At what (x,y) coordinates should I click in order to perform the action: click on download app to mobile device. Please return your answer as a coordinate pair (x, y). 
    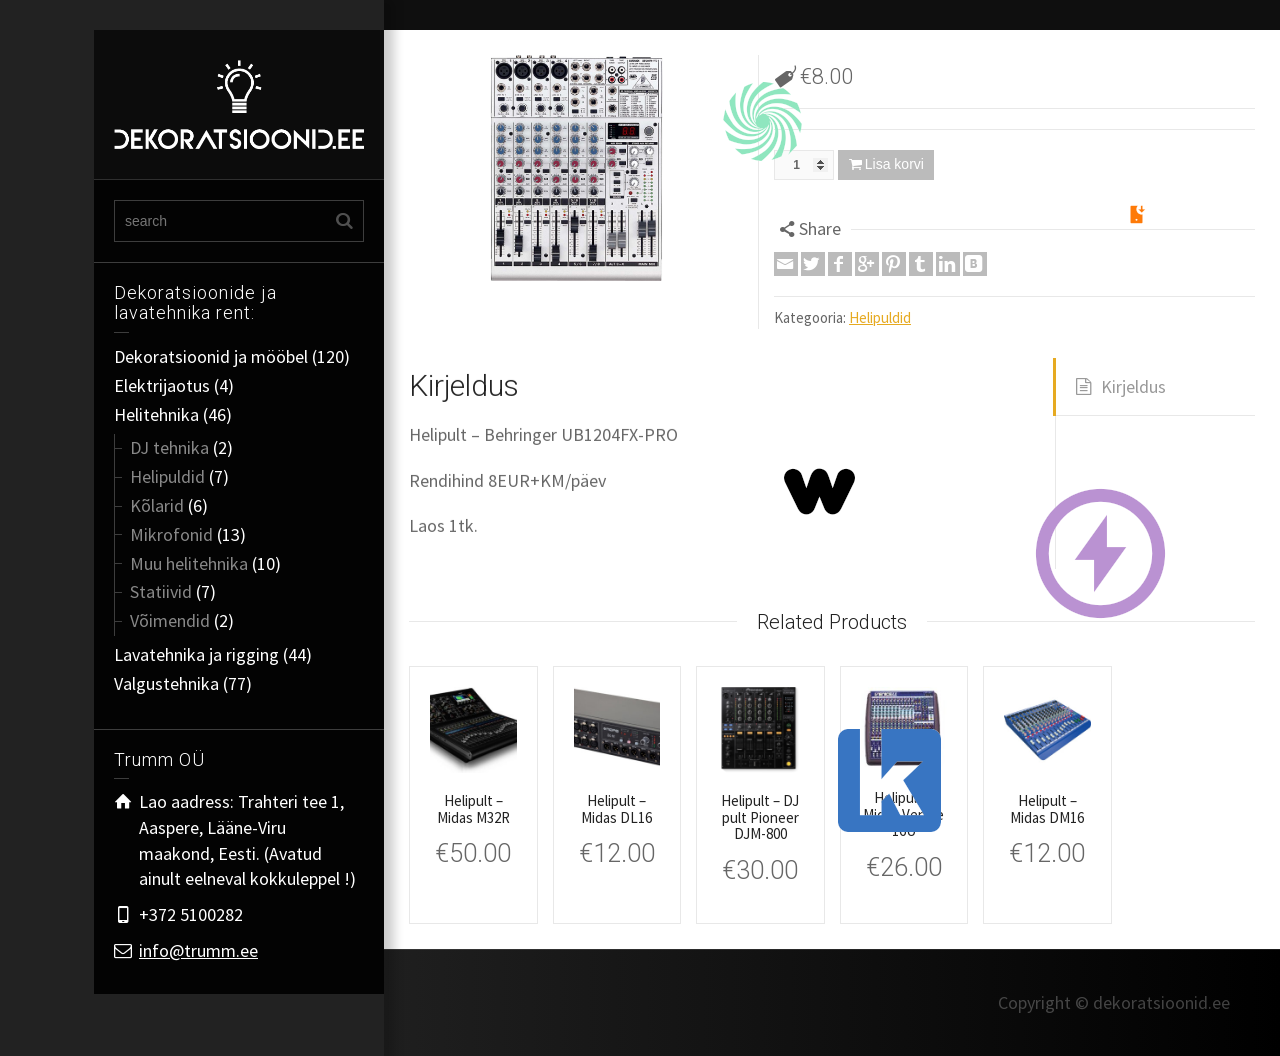
    Looking at the image, I should click on (1136, 214).